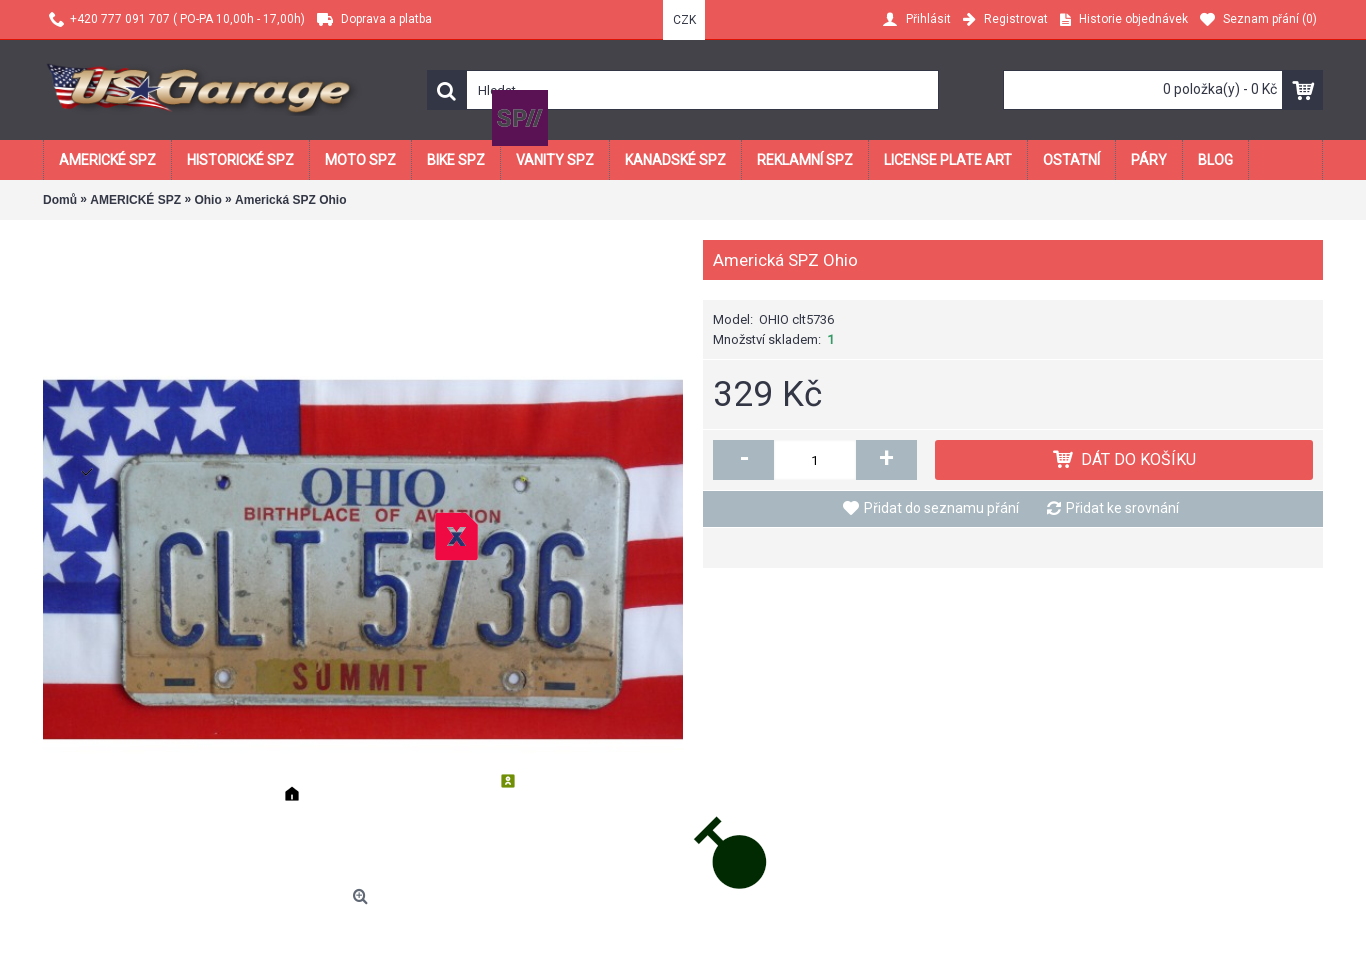  Describe the element at coordinates (520, 118) in the screenshot. I see `stackpath company logo` at that location.